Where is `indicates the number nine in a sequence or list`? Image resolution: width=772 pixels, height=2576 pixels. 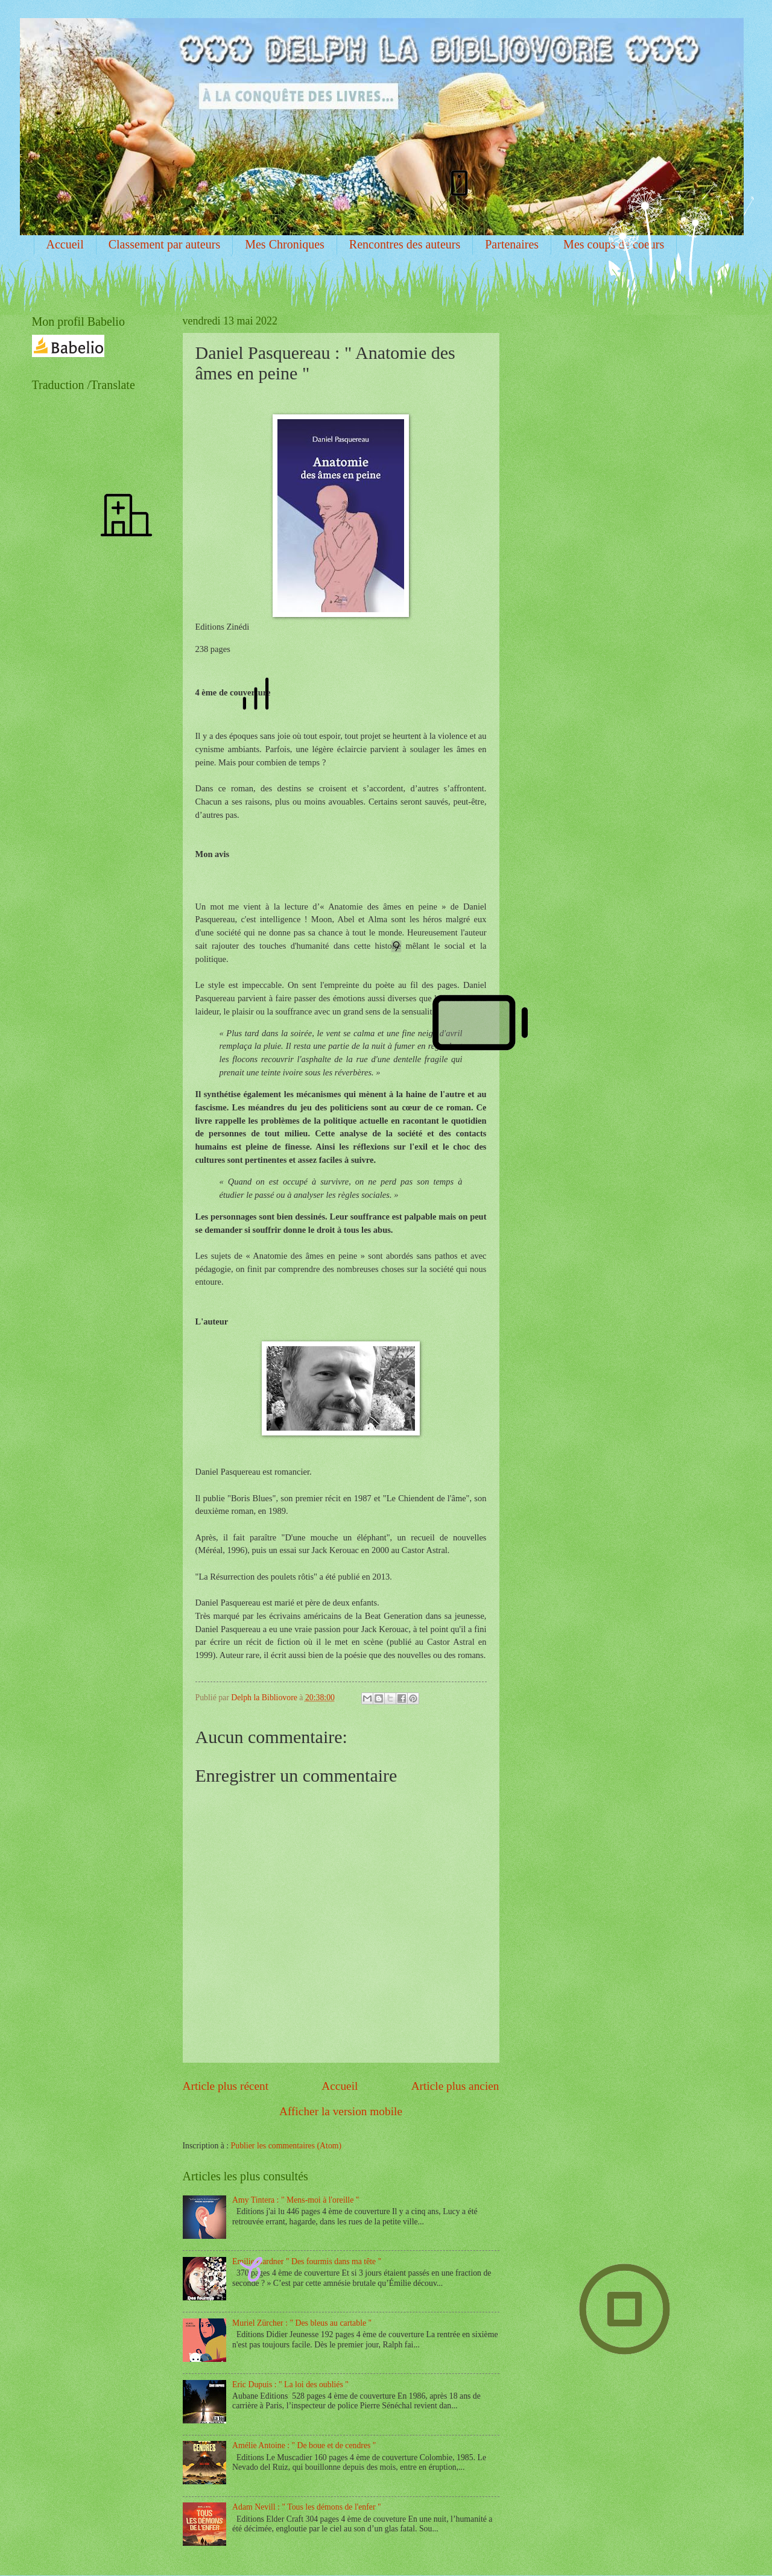
indicates the number nine in a sequence or list is located at coordinates (396, 946).